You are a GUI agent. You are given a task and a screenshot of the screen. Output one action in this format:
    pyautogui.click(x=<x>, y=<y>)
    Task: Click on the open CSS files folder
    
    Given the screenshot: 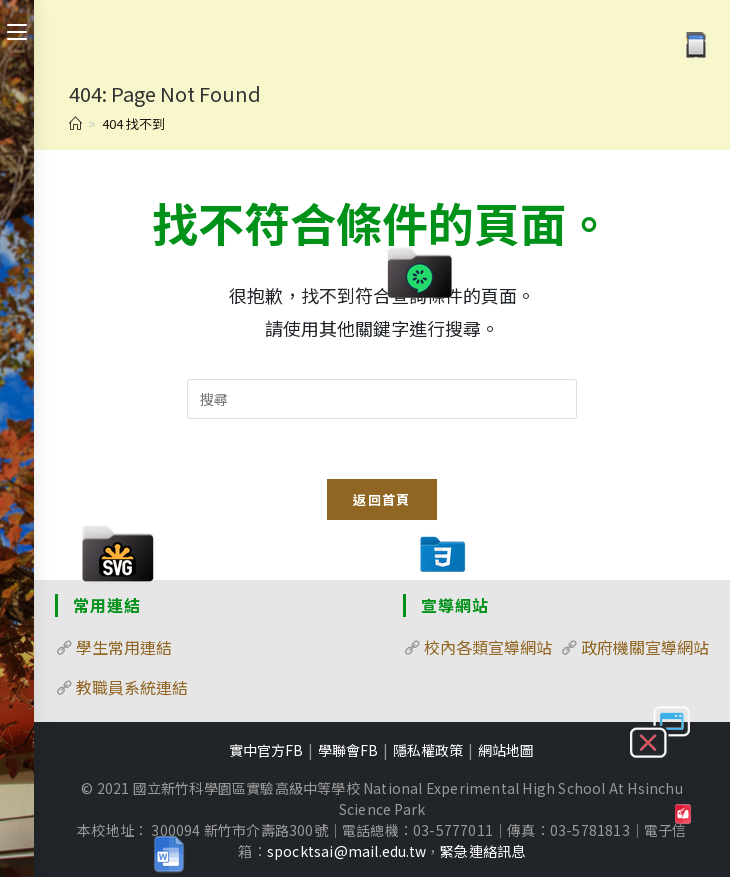 What is the action you would take?
    pyautogui.click(x=442, y=555)
    